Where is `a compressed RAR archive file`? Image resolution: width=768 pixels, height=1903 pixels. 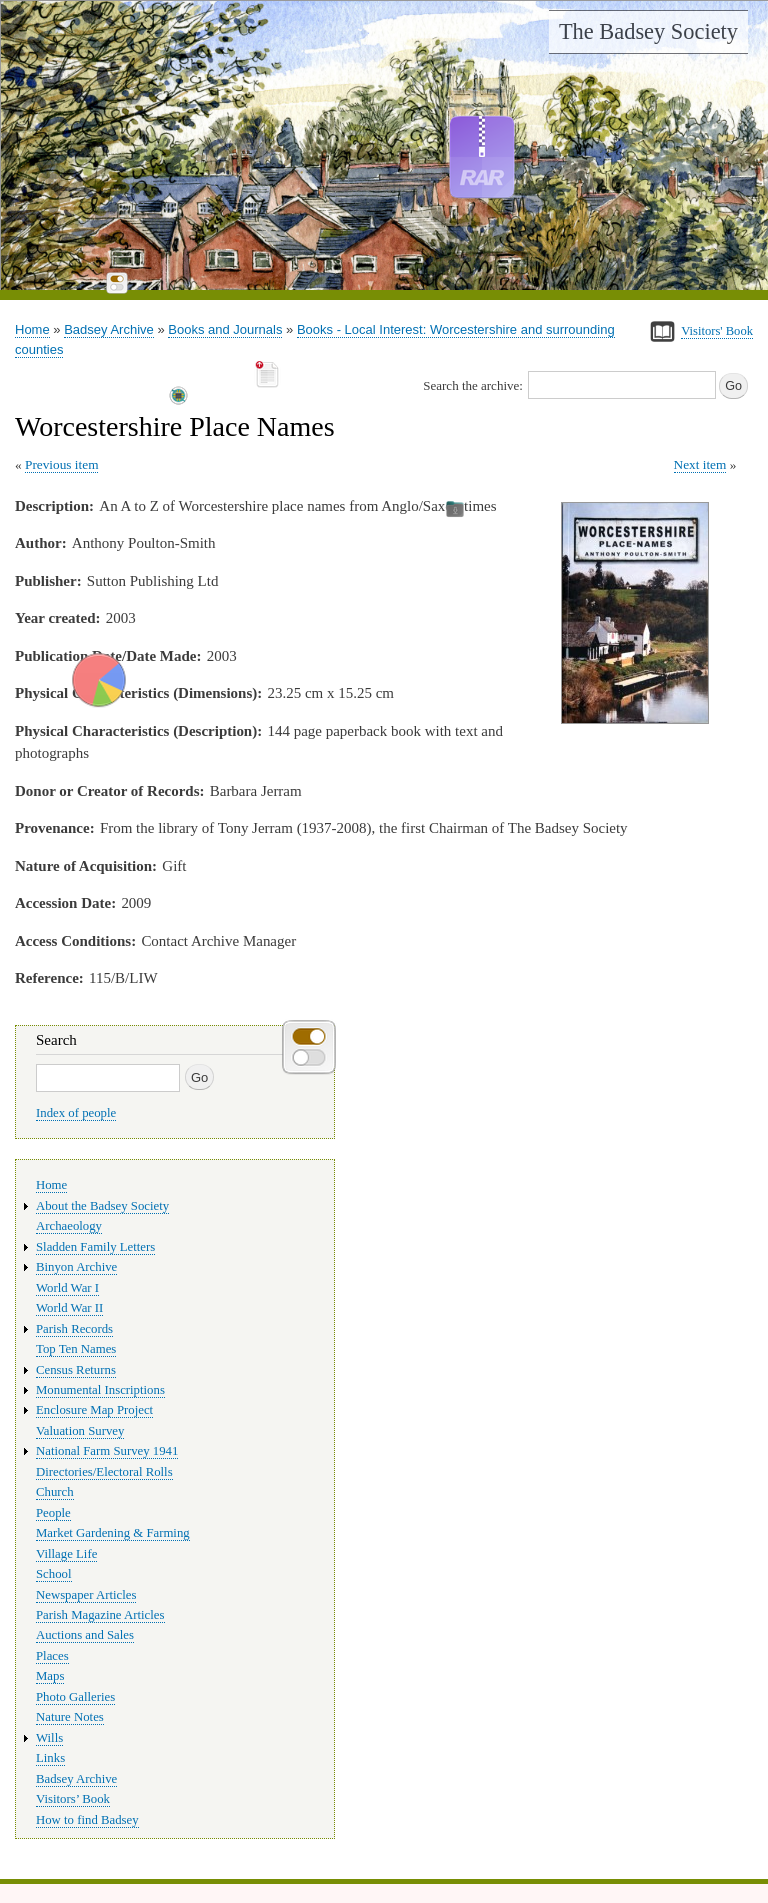
a compressed RAR archive file is located at coordinates (482, 157).